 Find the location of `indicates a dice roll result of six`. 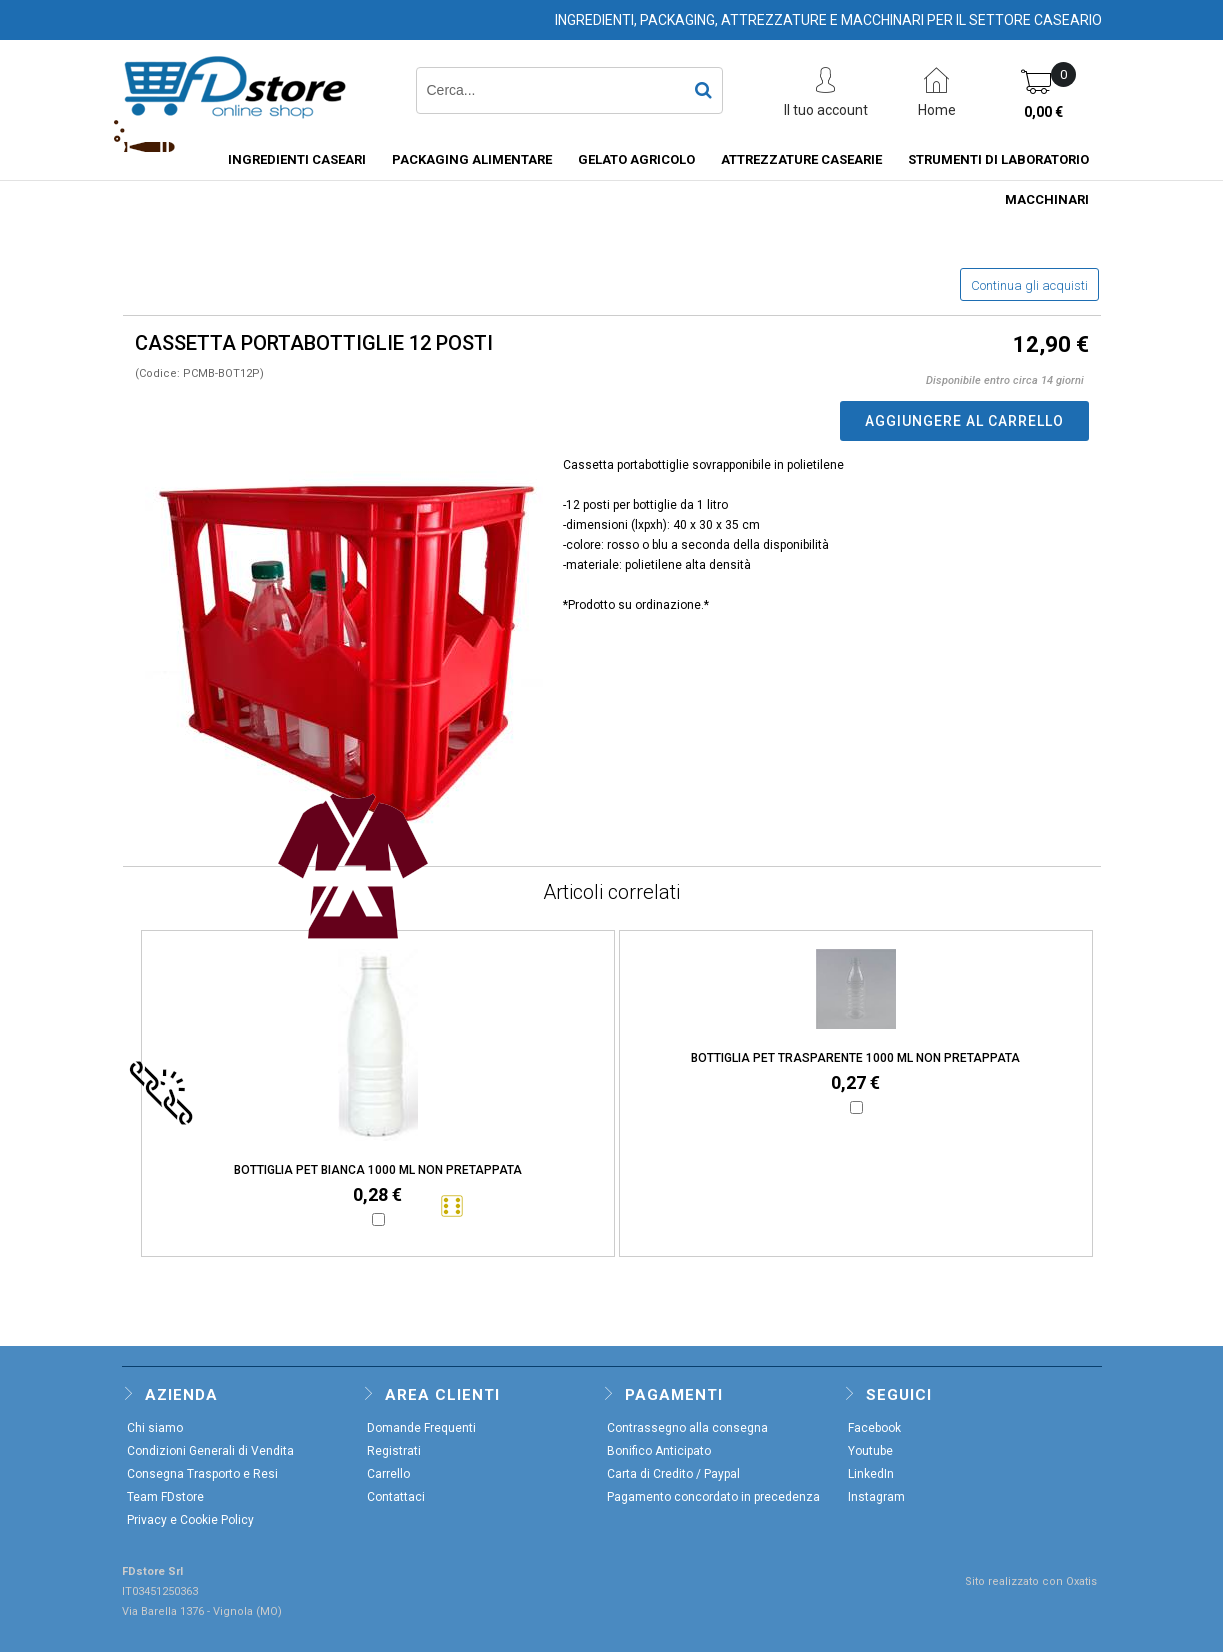

indicates a dice roll result of six is located at coordinates (452, 1206).